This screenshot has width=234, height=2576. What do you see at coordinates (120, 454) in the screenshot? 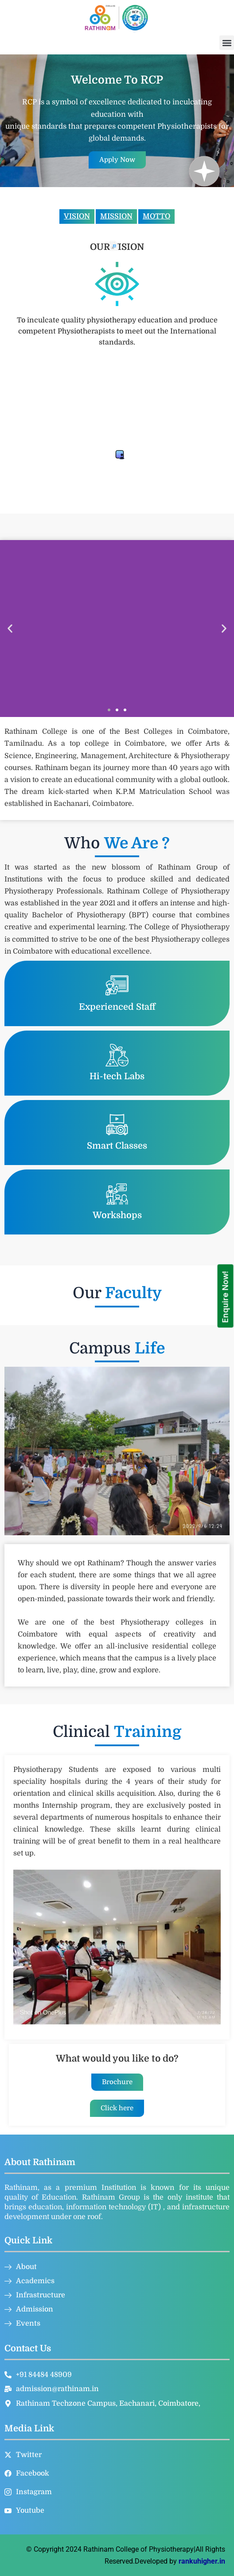
I see `share your screen with others` at bounding box center [120, 454].